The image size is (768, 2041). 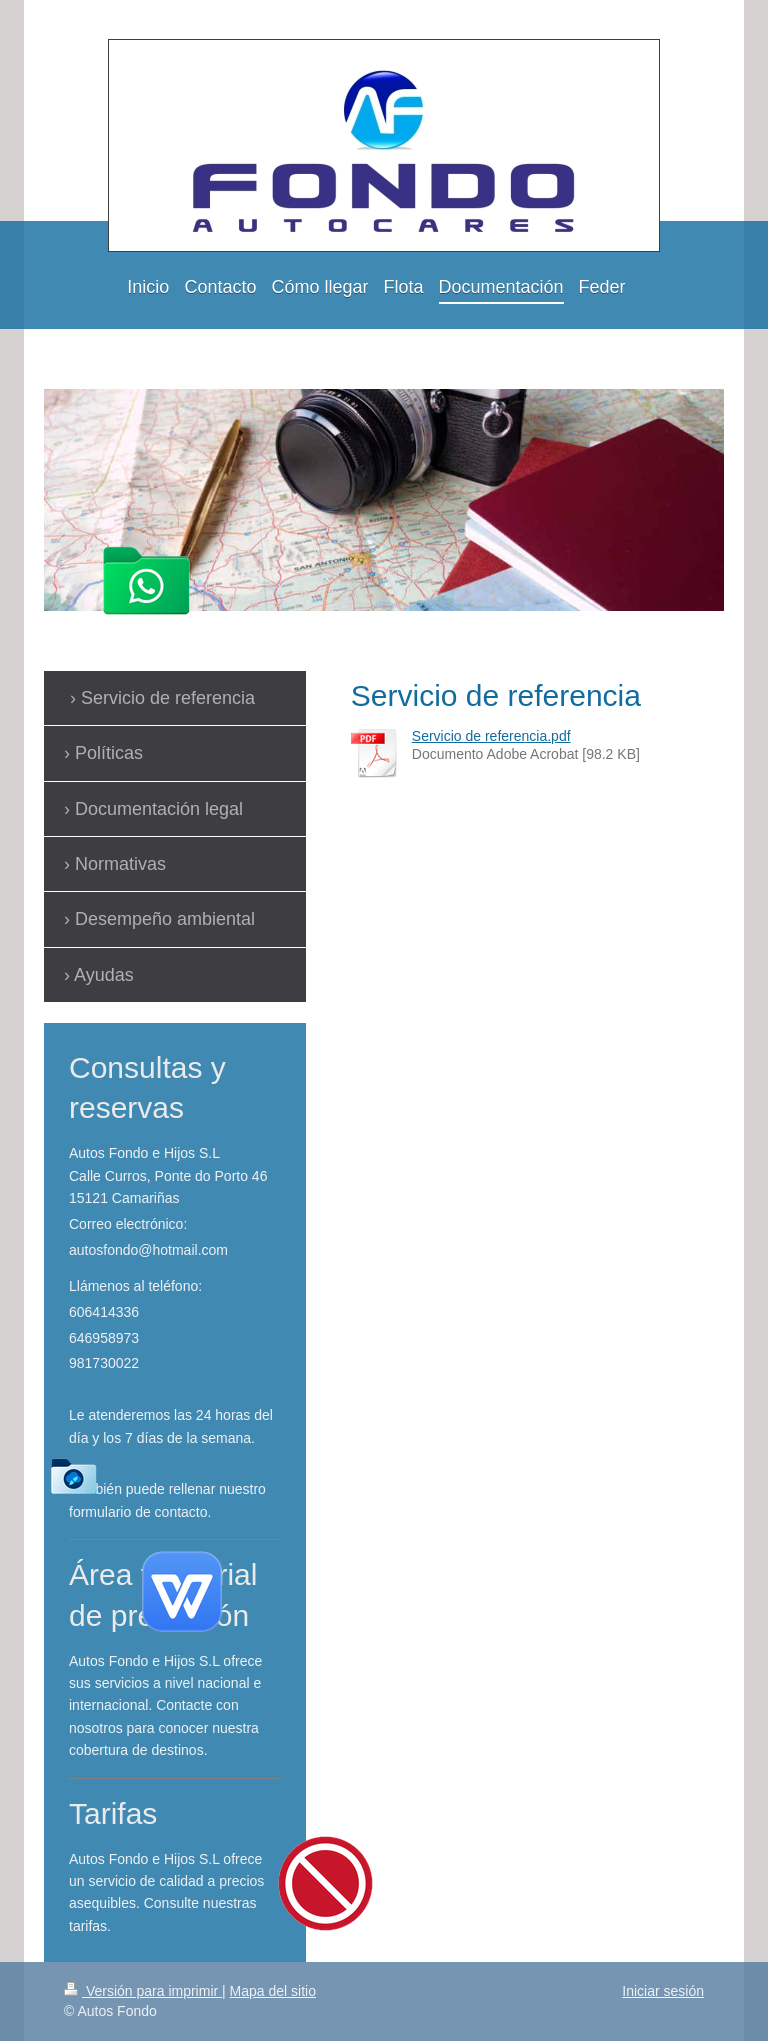 I want to click on open folder containing whatsapp files, so click(x=146, y=583).